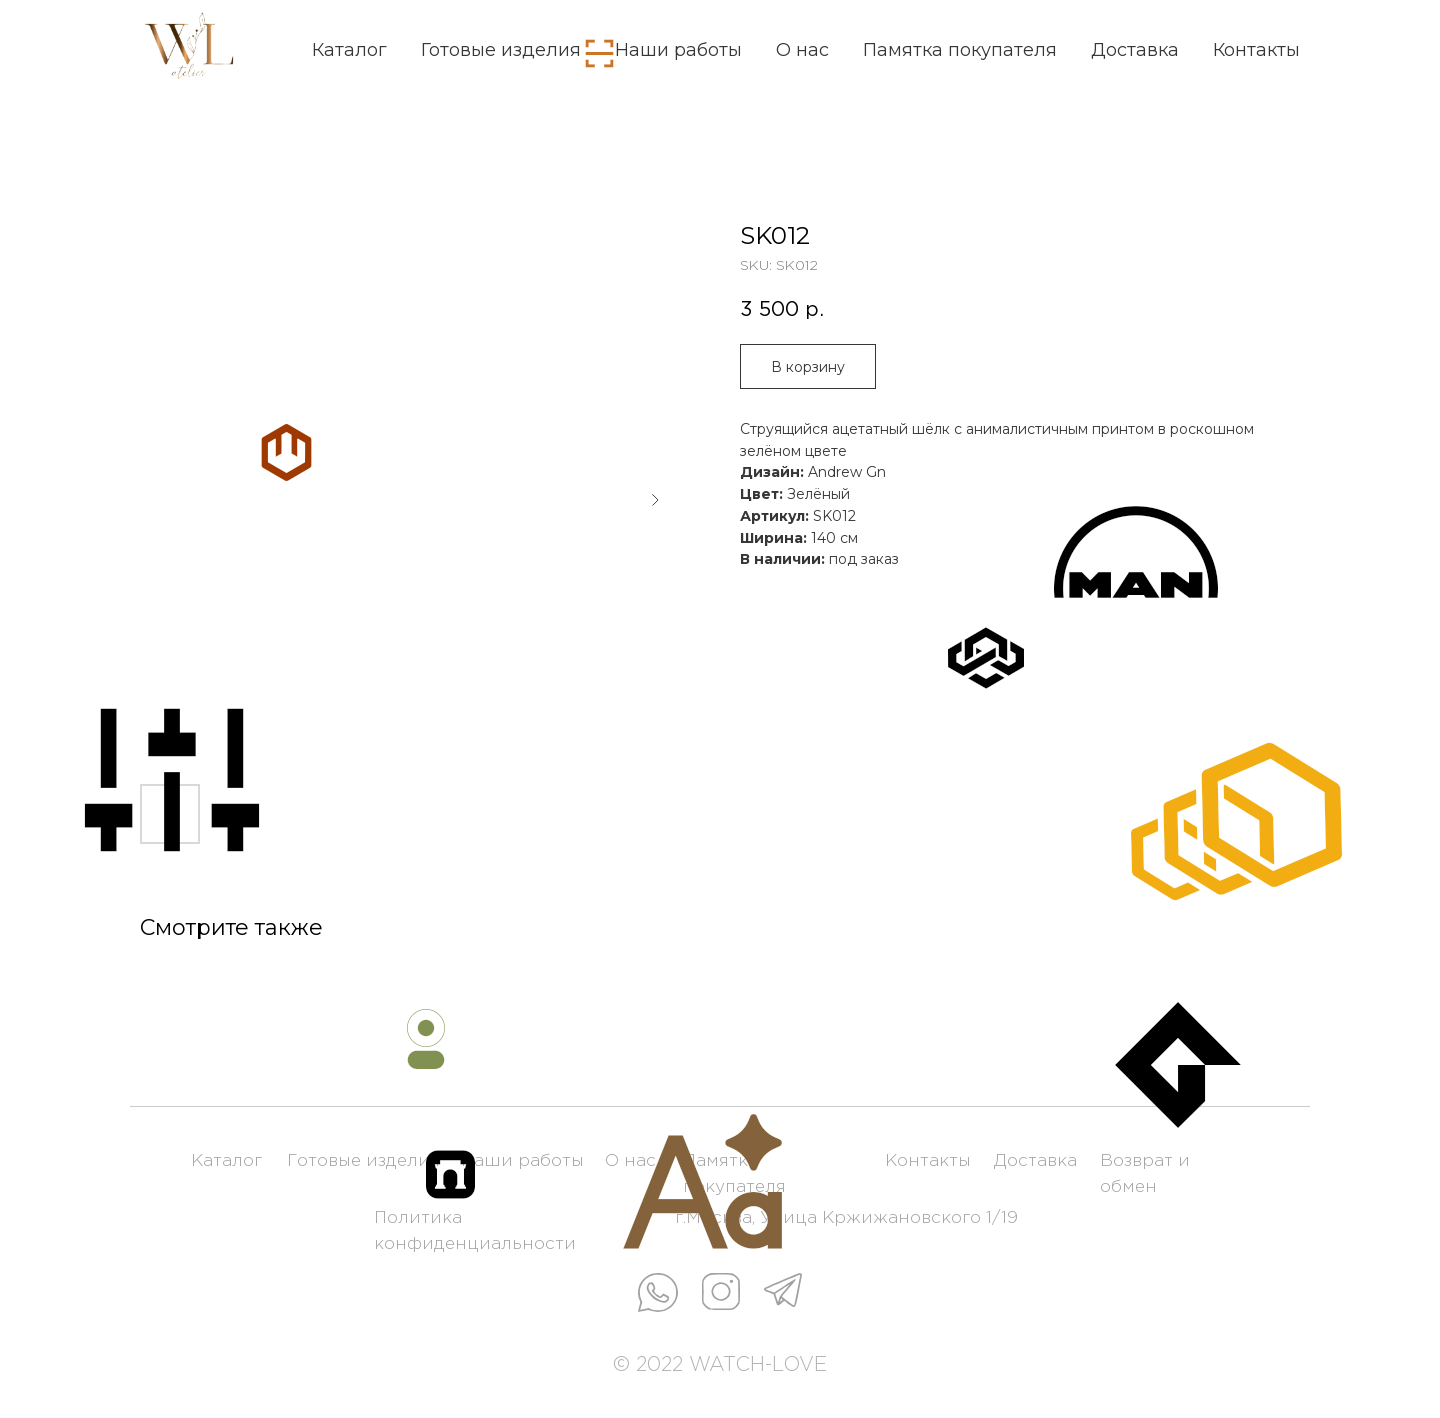 The image size is (1440, 1418). I want to click on MAN truck and bus company logo, so click(1136, 552).